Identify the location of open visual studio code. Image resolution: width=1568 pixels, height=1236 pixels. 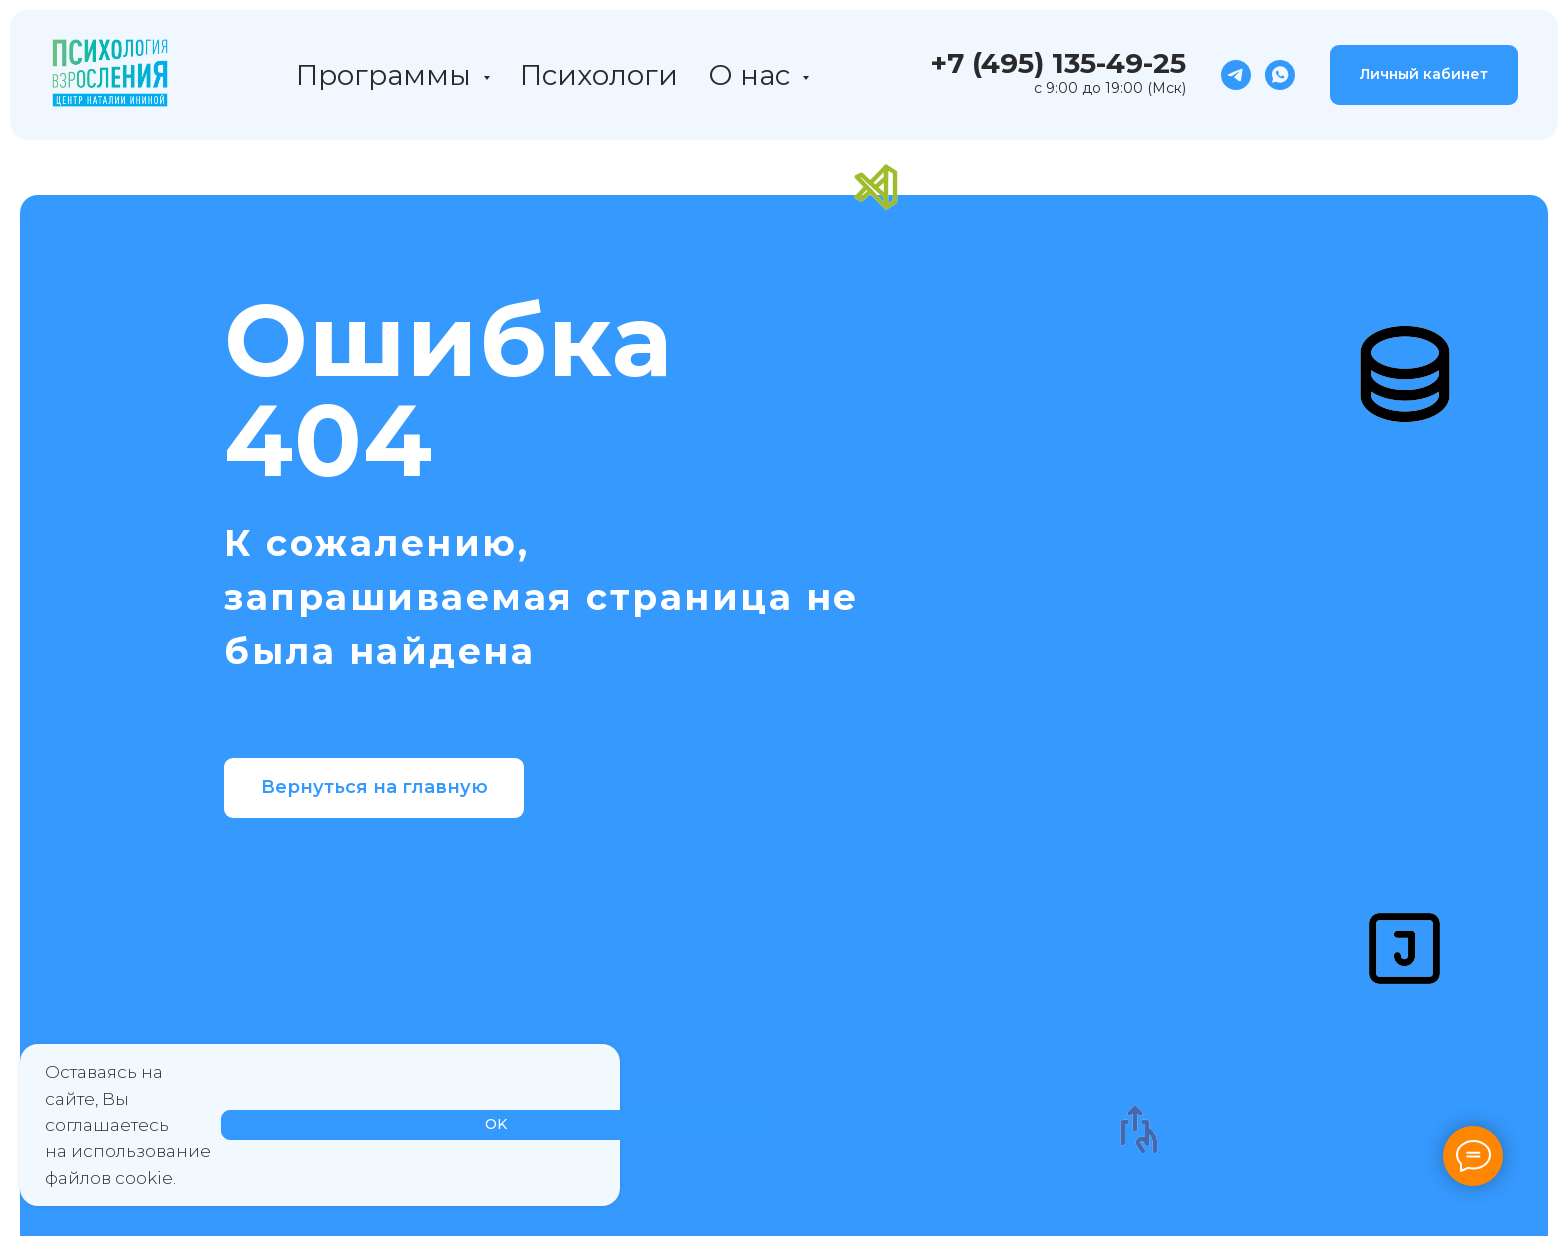
(877, 187).